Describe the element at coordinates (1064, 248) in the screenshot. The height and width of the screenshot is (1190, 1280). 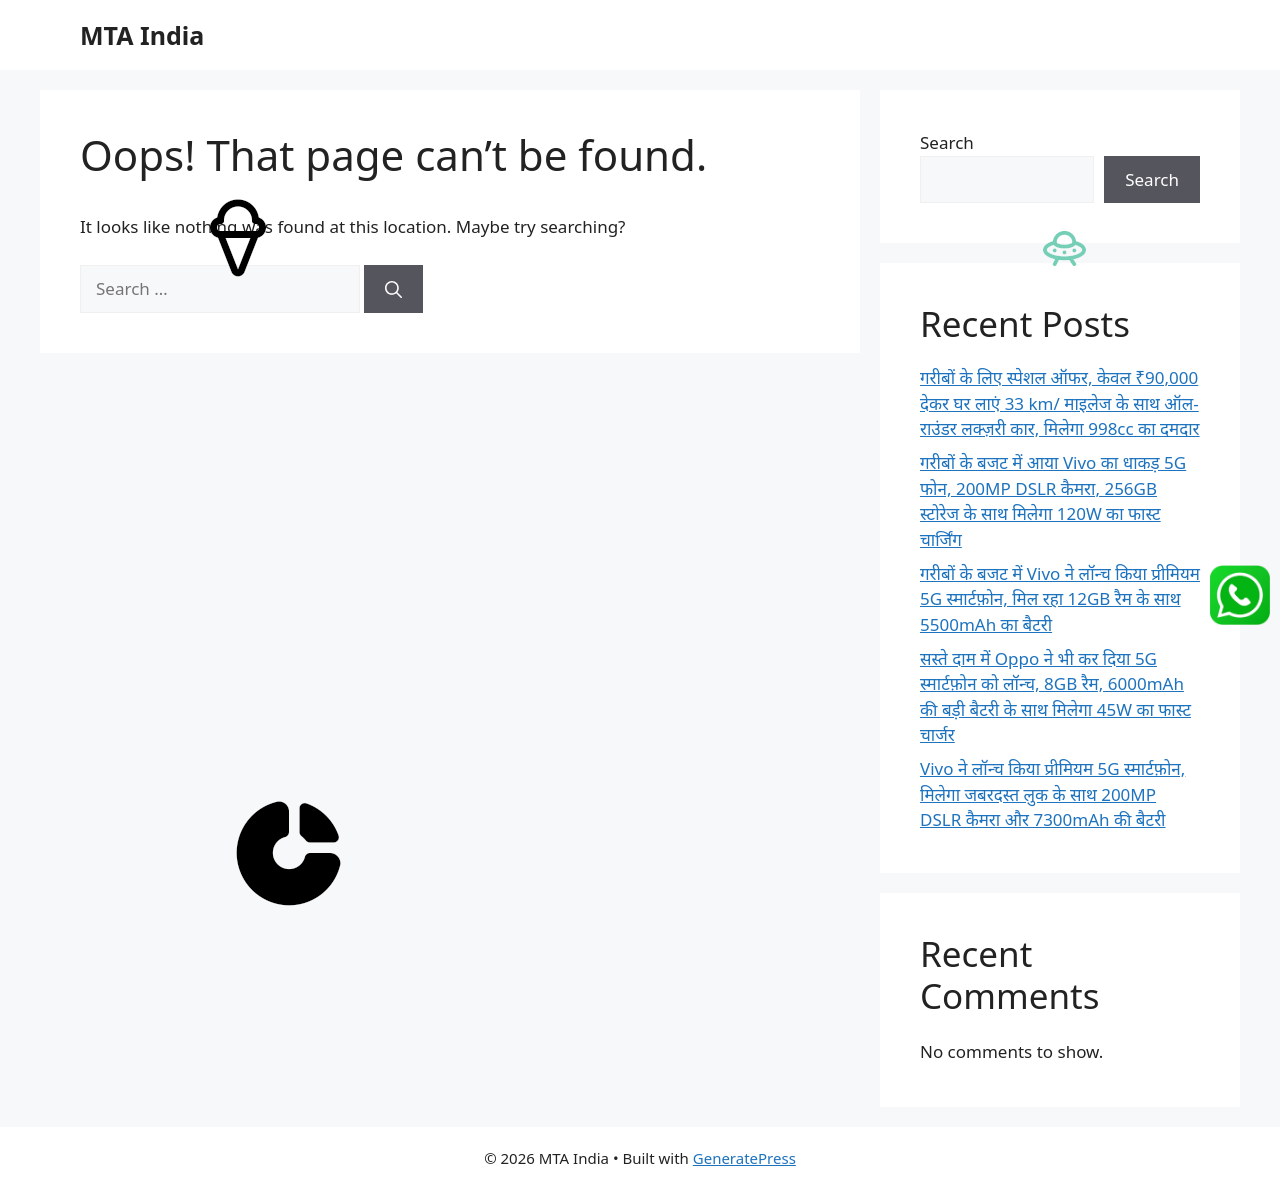
I see `access sci-fi or space-themed content` at that location.